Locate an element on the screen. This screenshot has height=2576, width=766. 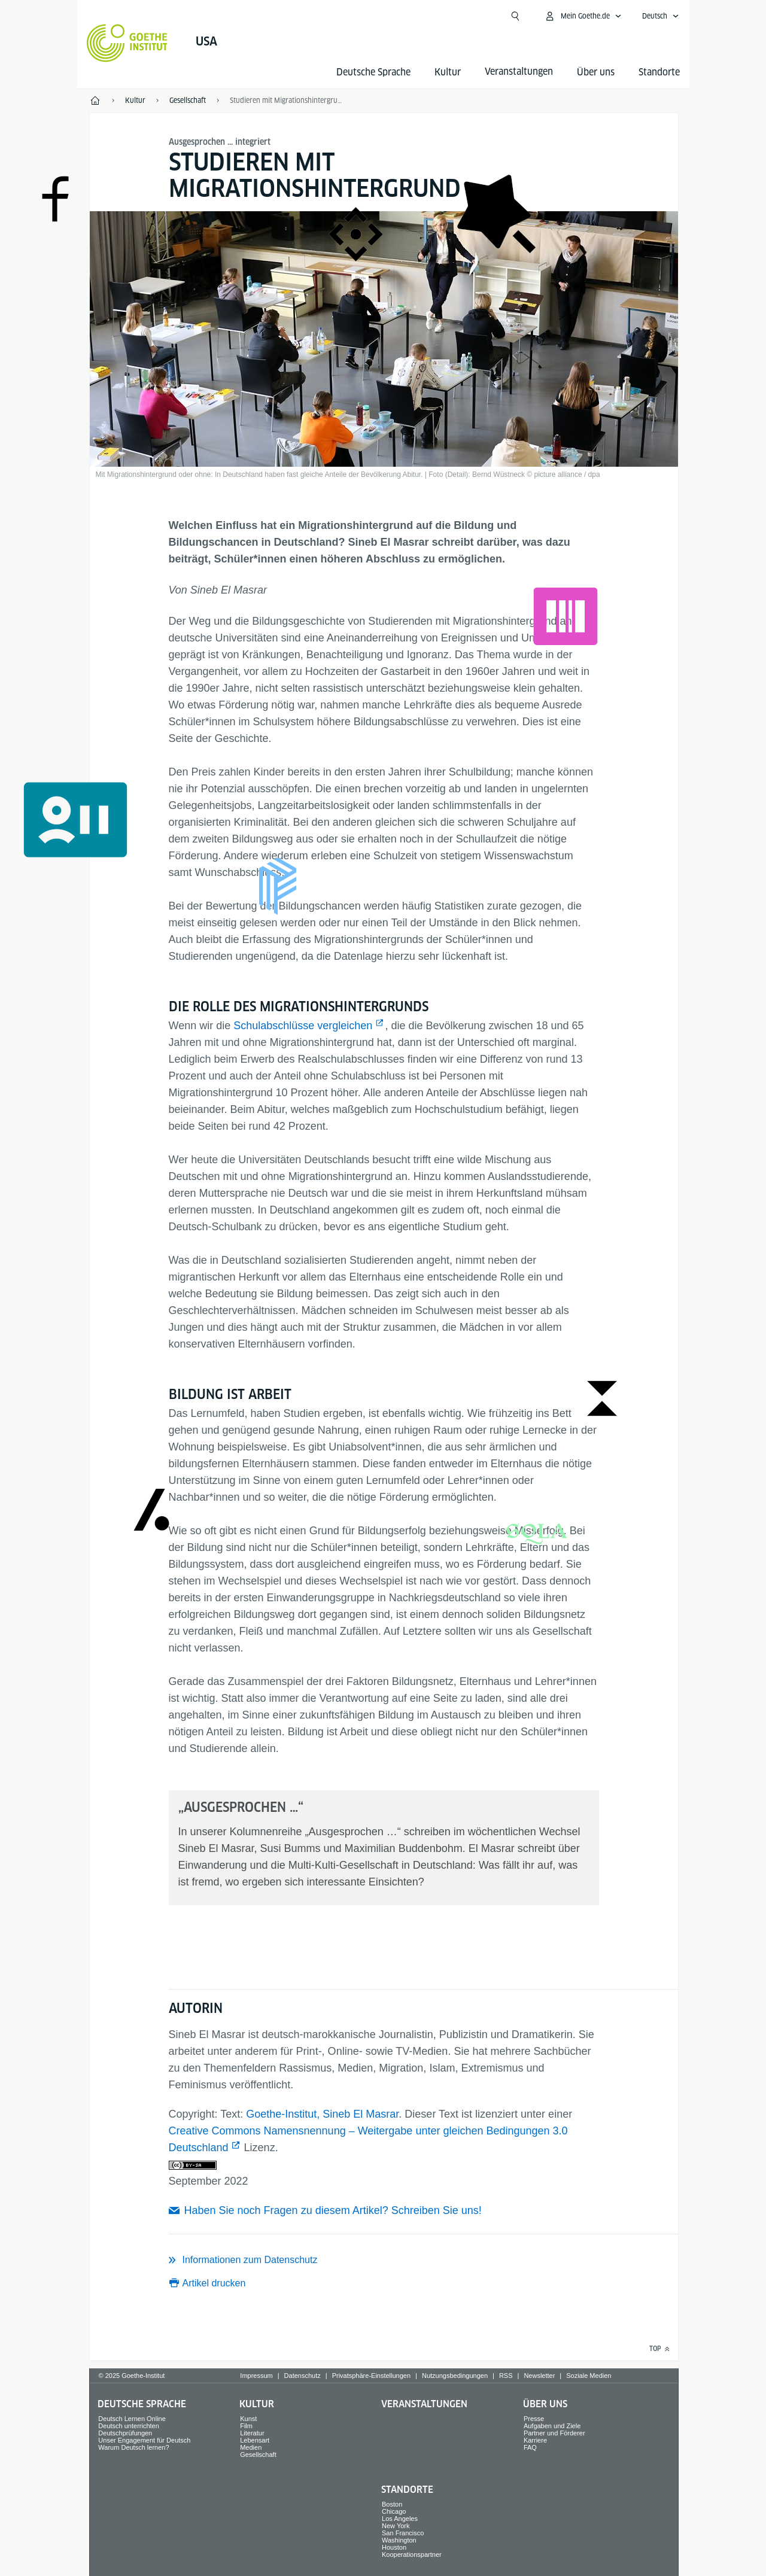
drag to reposition this element is located at coordinates (355, 234).